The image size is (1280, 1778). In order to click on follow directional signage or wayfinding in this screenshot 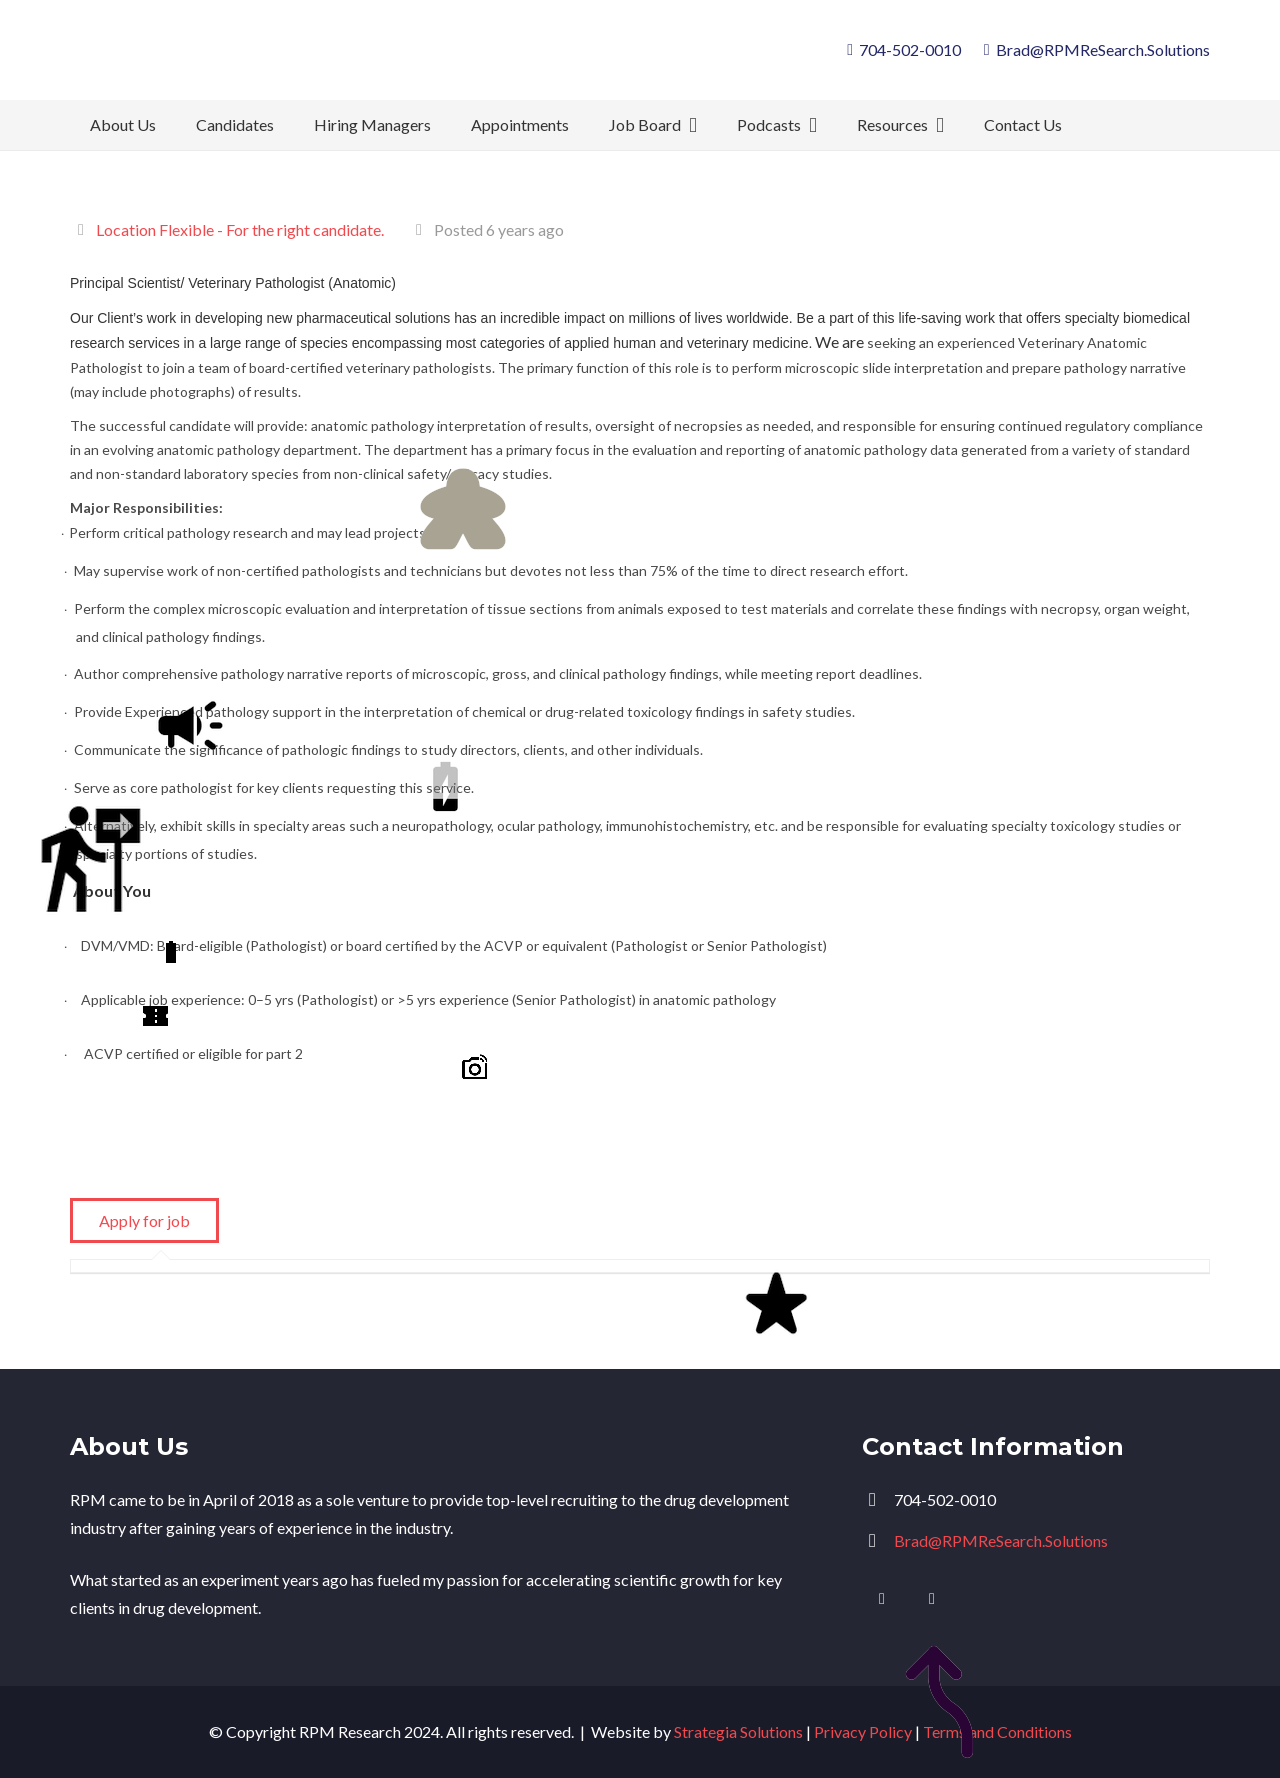, I will do `click(93, 859)`.